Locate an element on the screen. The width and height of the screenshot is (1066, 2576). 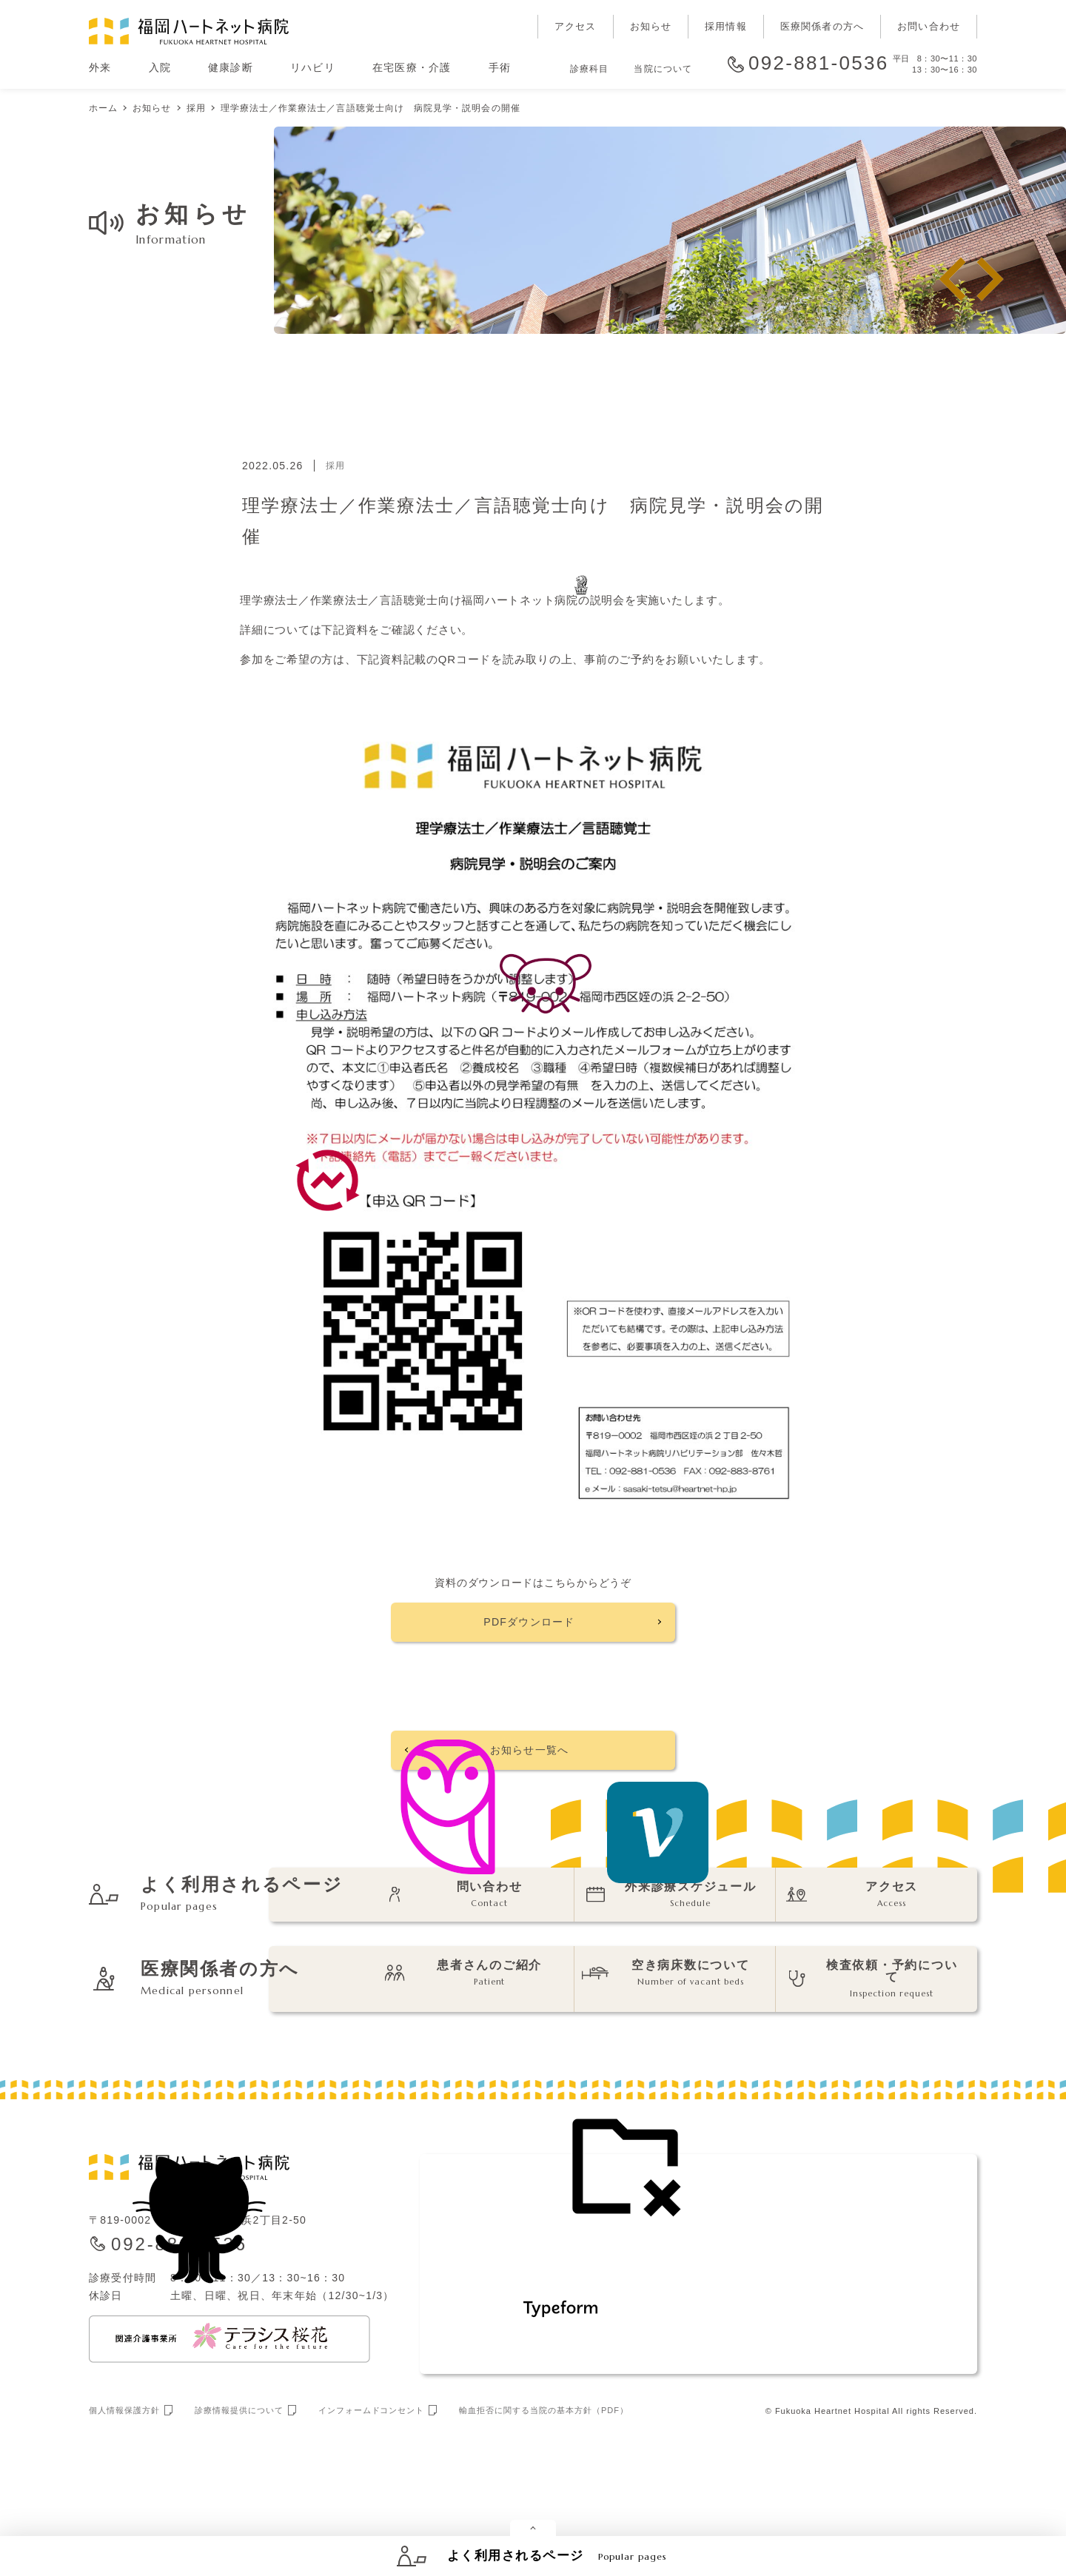
exchange or transfer funds between accounts is located at coordinates (327, 1180).